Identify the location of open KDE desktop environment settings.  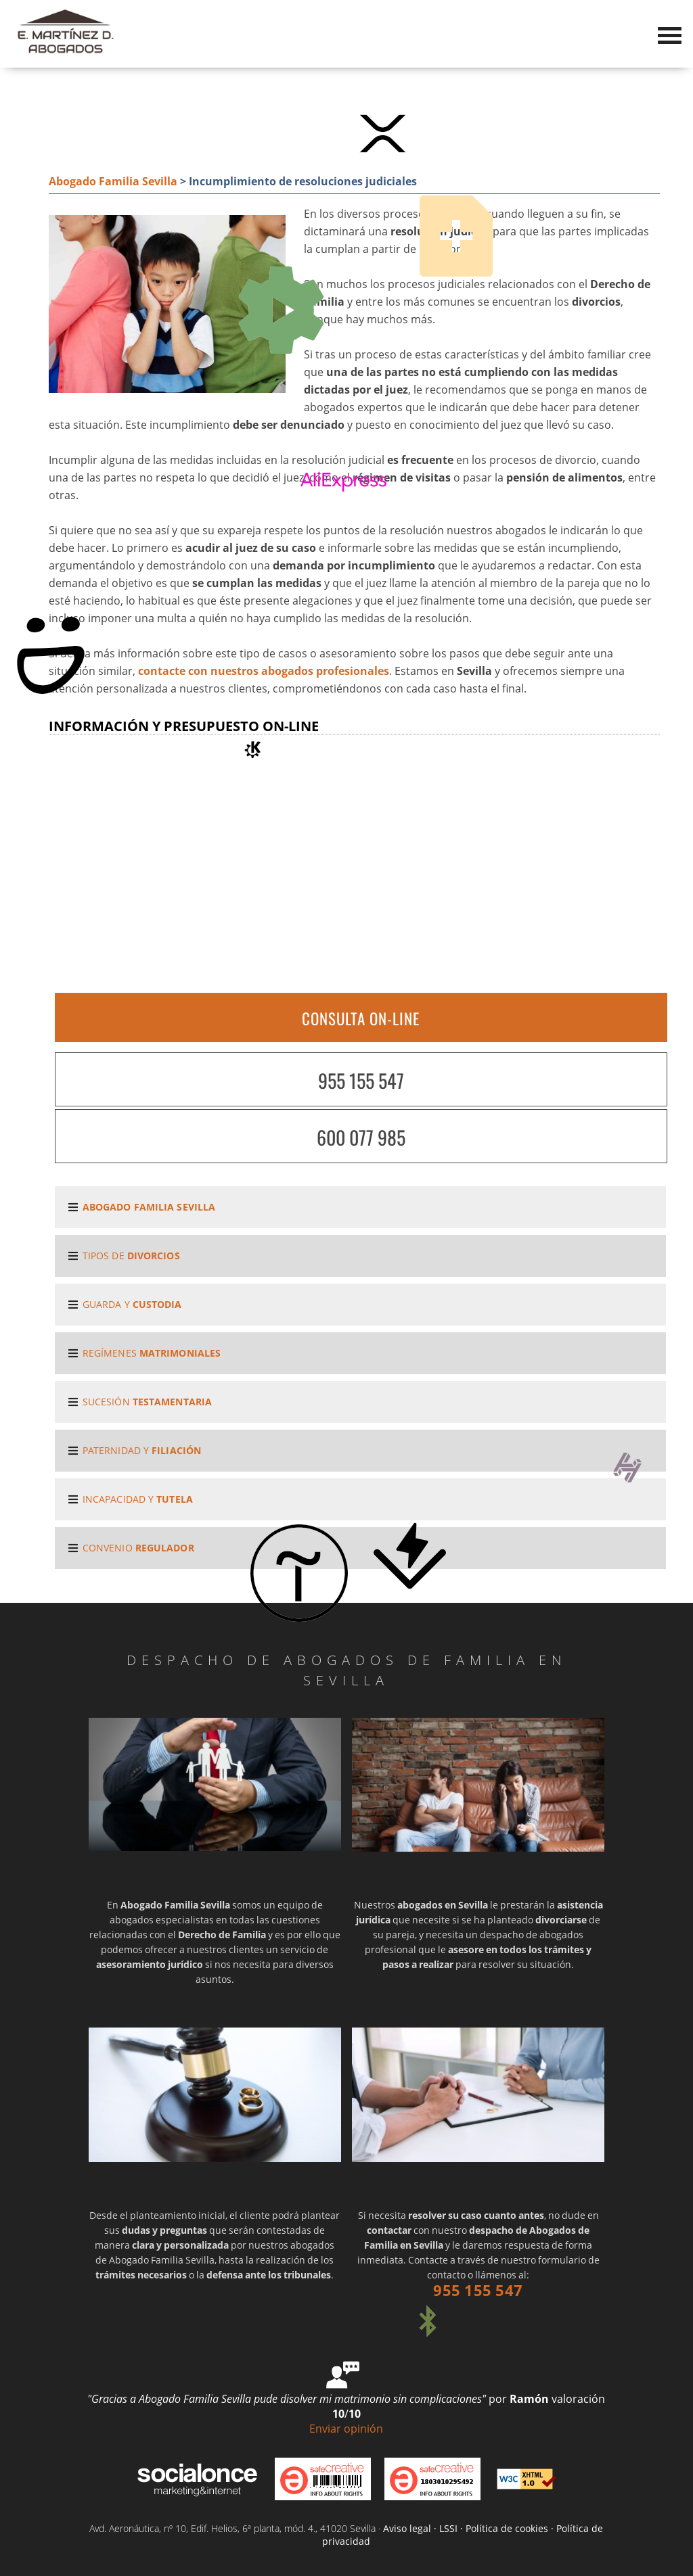
(252, 749).